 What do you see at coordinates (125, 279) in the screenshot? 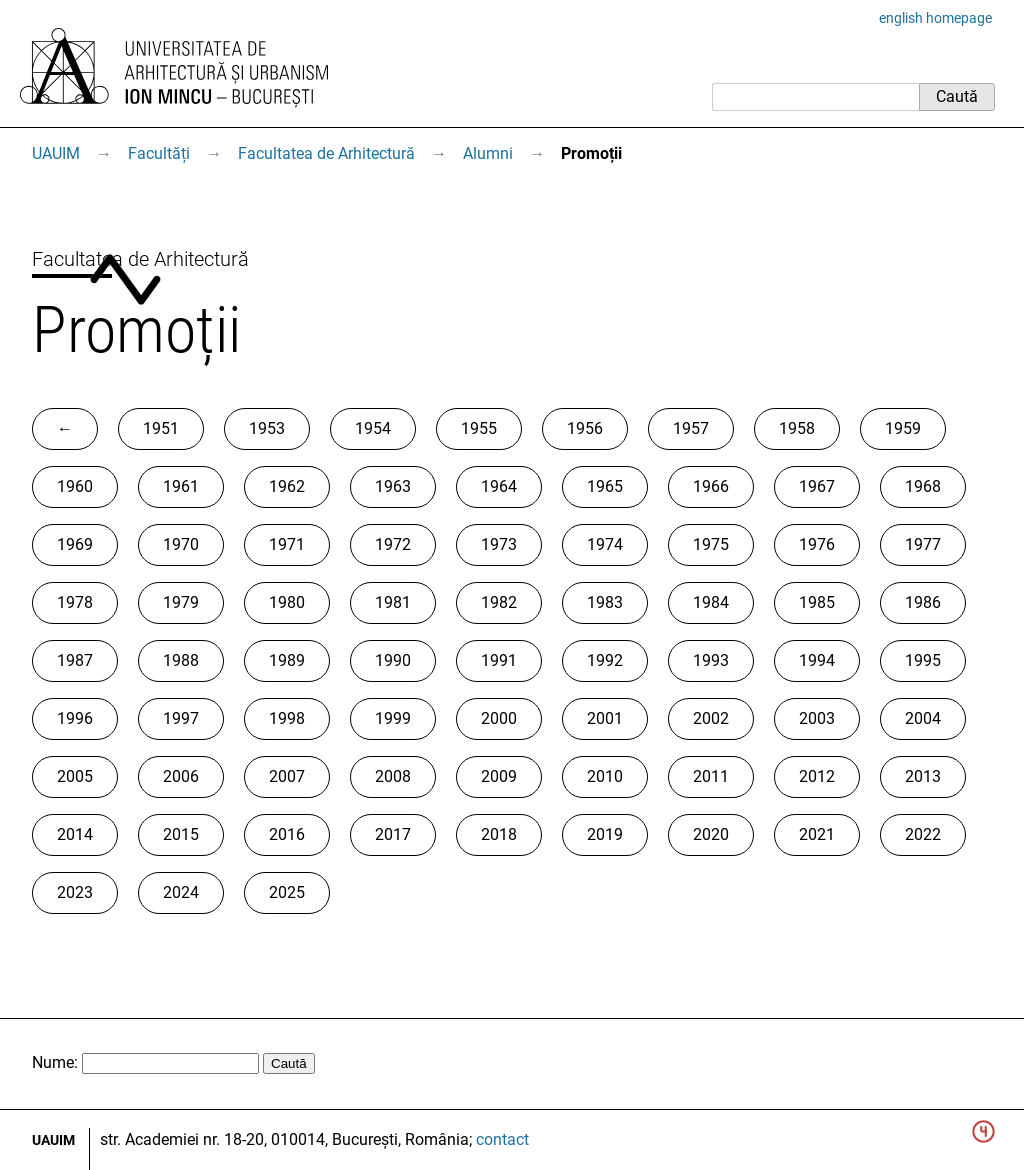
I see `audio or sound wave visualization` at bounding box center [125, 279].